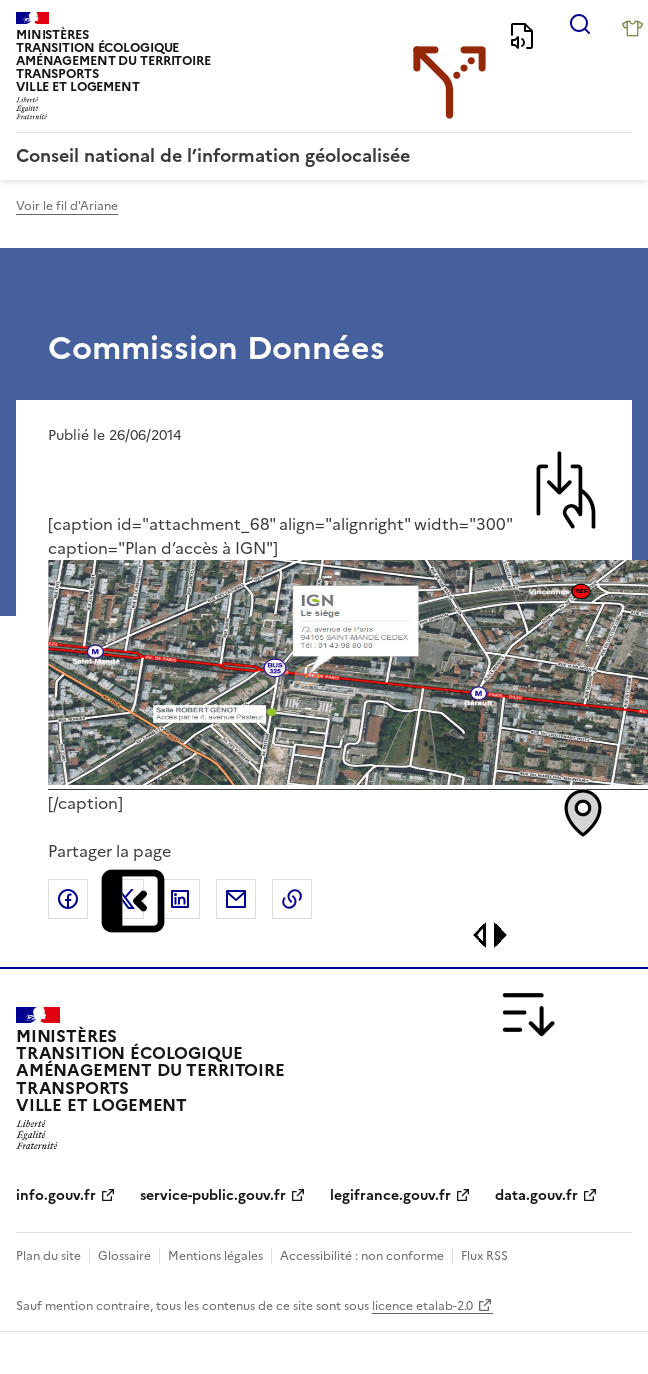 Image resolution: width=648 pixels, height=1374 pixels. What do you see at coordinates (562, 490) in the screenshot?
I see `withdraw funds or cash out` at bounding box center [562, 490].